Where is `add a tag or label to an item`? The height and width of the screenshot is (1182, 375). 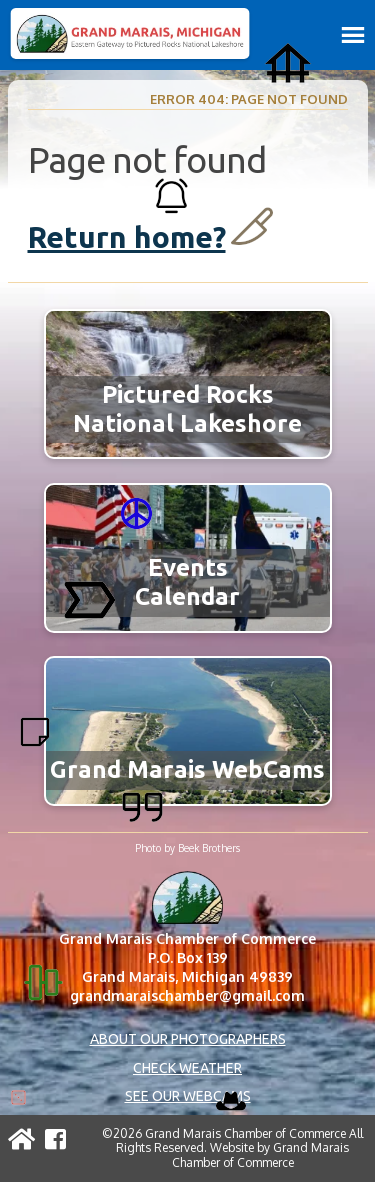 add a tag or label to an item is located at coordinates (88, 600).